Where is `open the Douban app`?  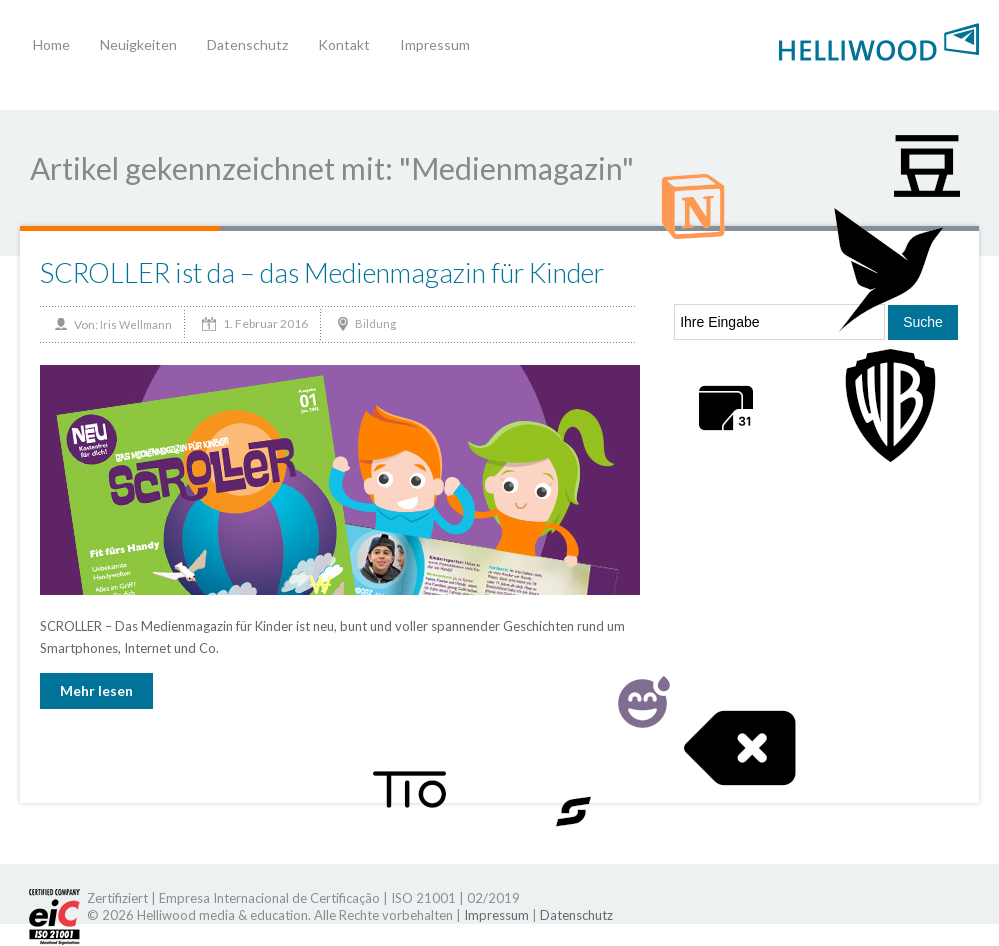
open the Douban app is located at coordinates (927, 166).